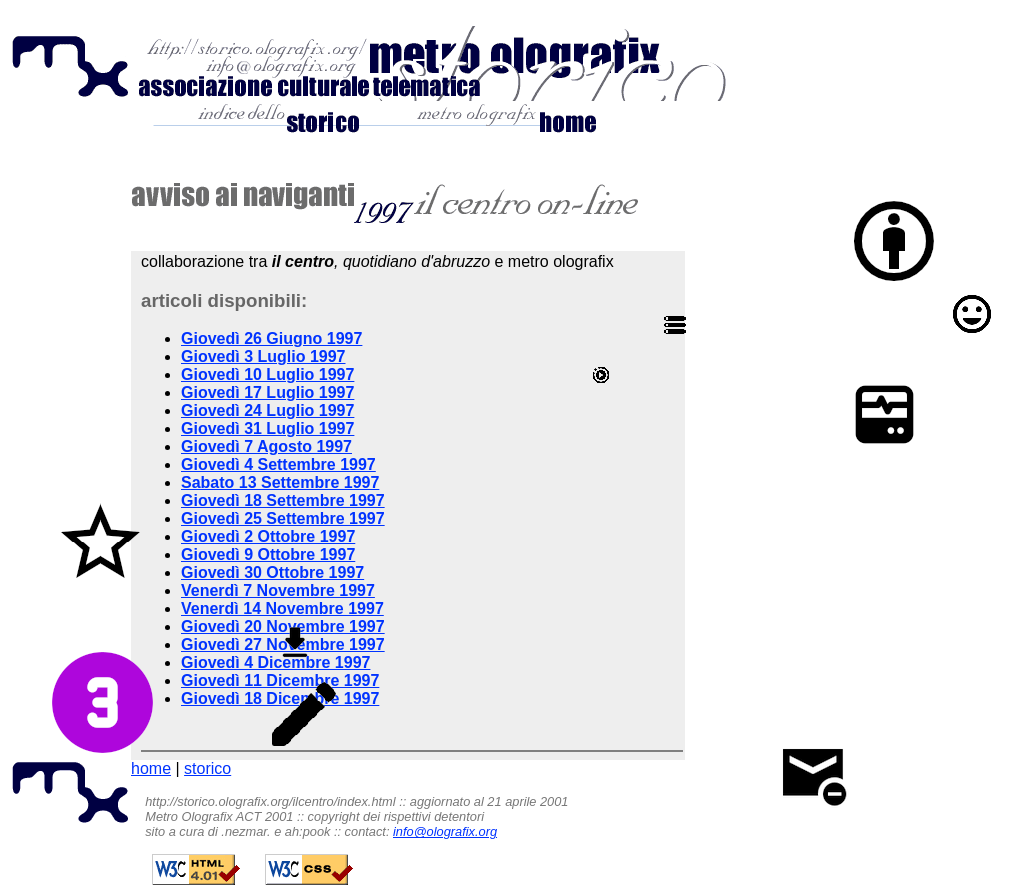  What do you see at coordinates (884, 414) in the screenshot?
I see `view heart rate or vital signs monitor` at bounding box center [884, 414].